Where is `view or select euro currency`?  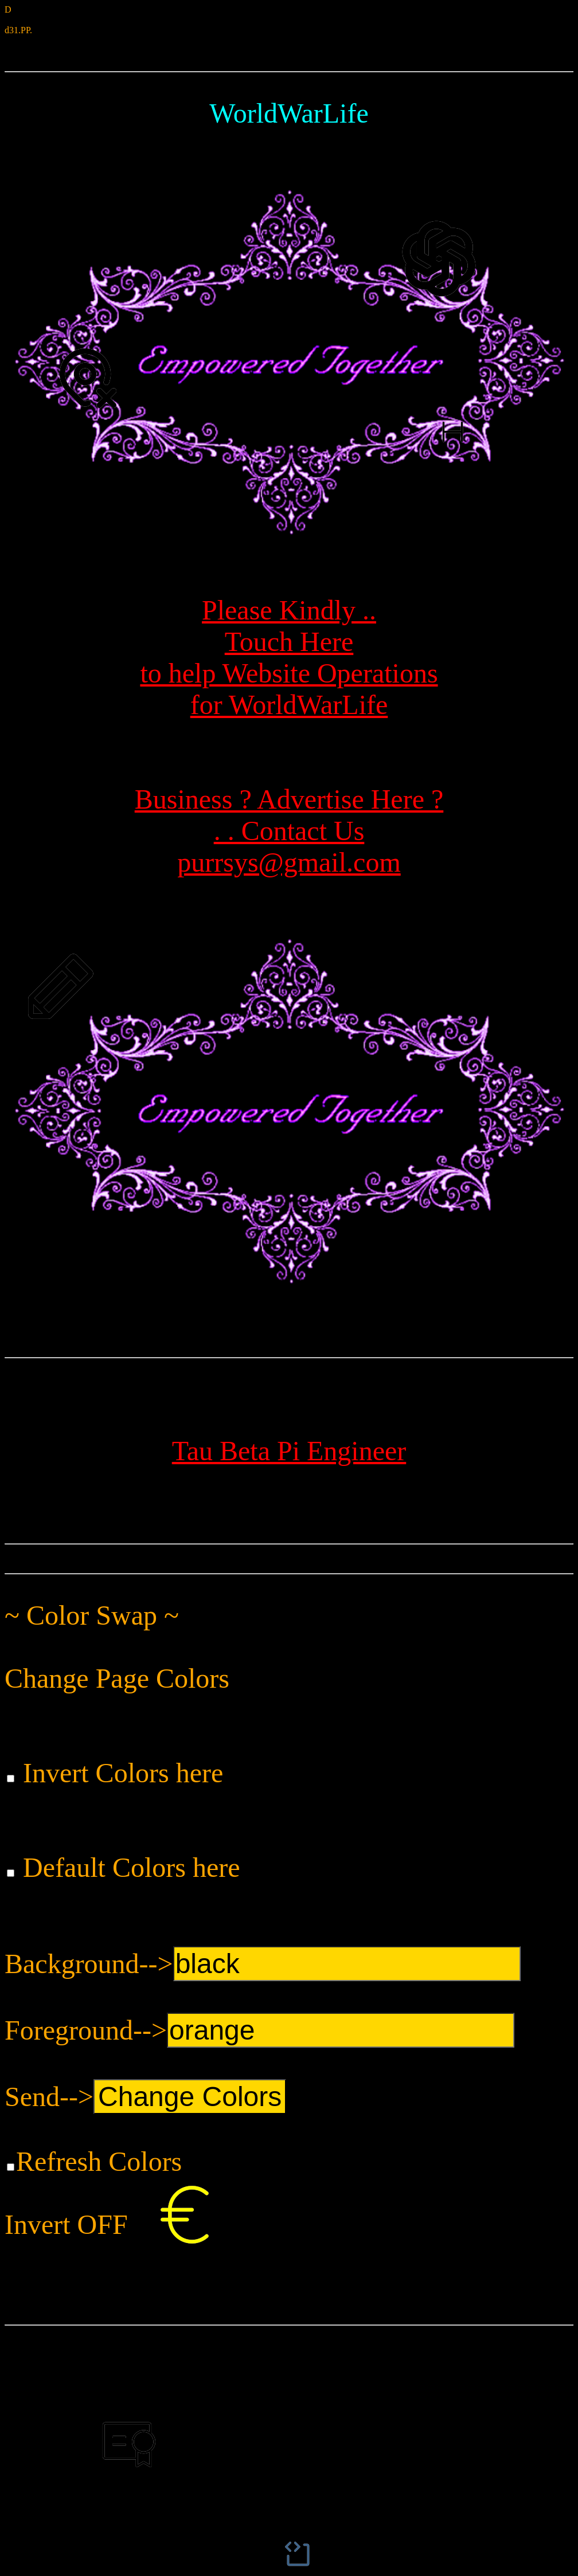
view or select euro currency is located at coordinates (189, 2214).